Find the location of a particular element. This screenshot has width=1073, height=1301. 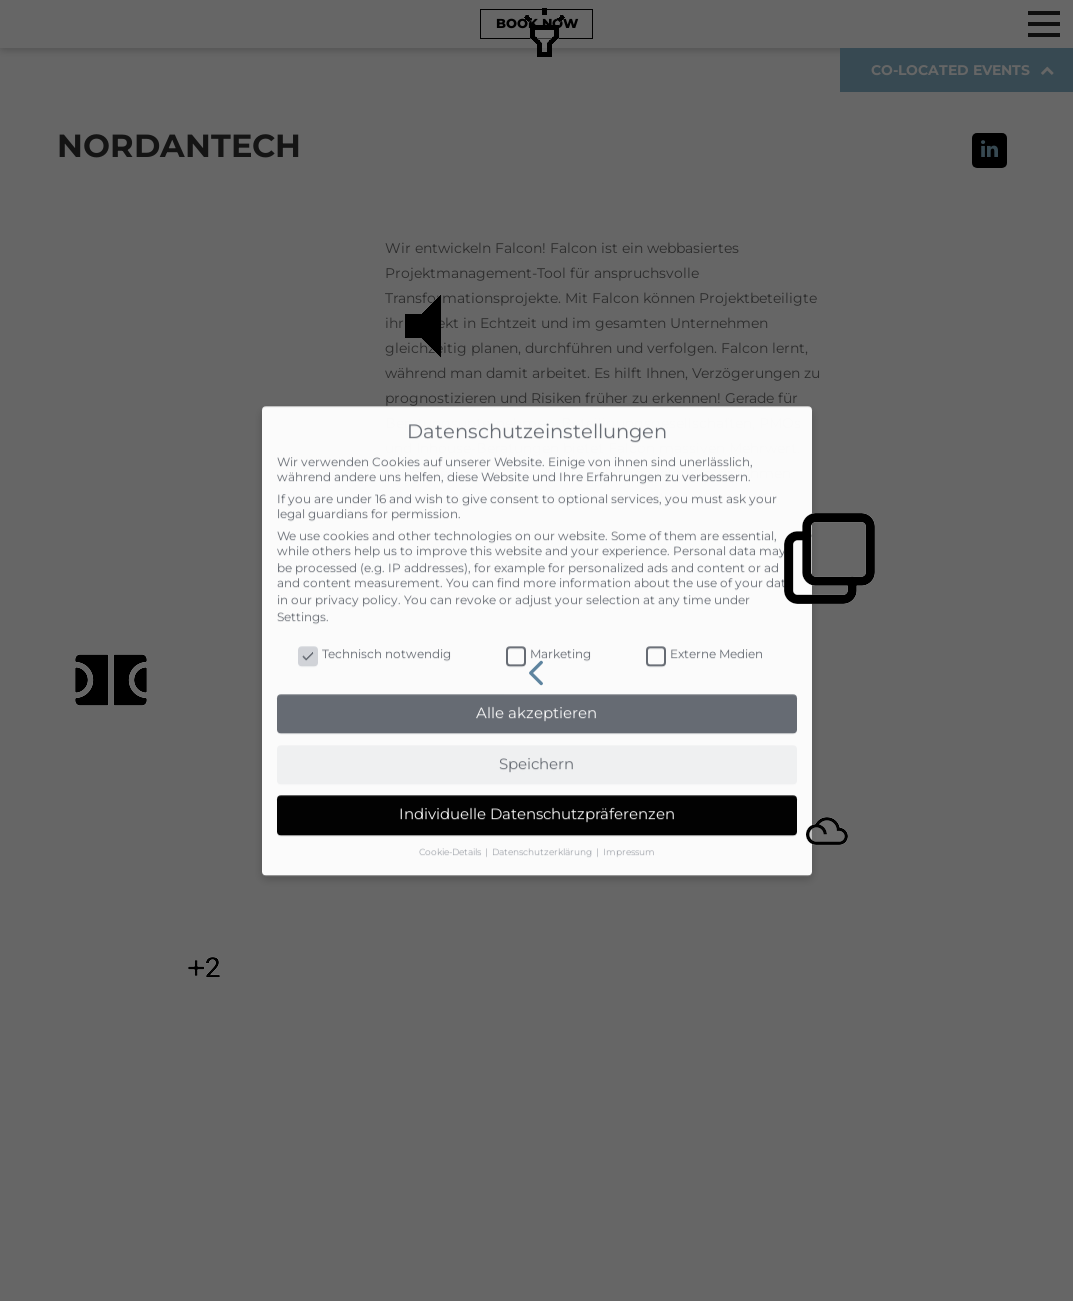

view cloud storage is located at coordinates (827, 831).